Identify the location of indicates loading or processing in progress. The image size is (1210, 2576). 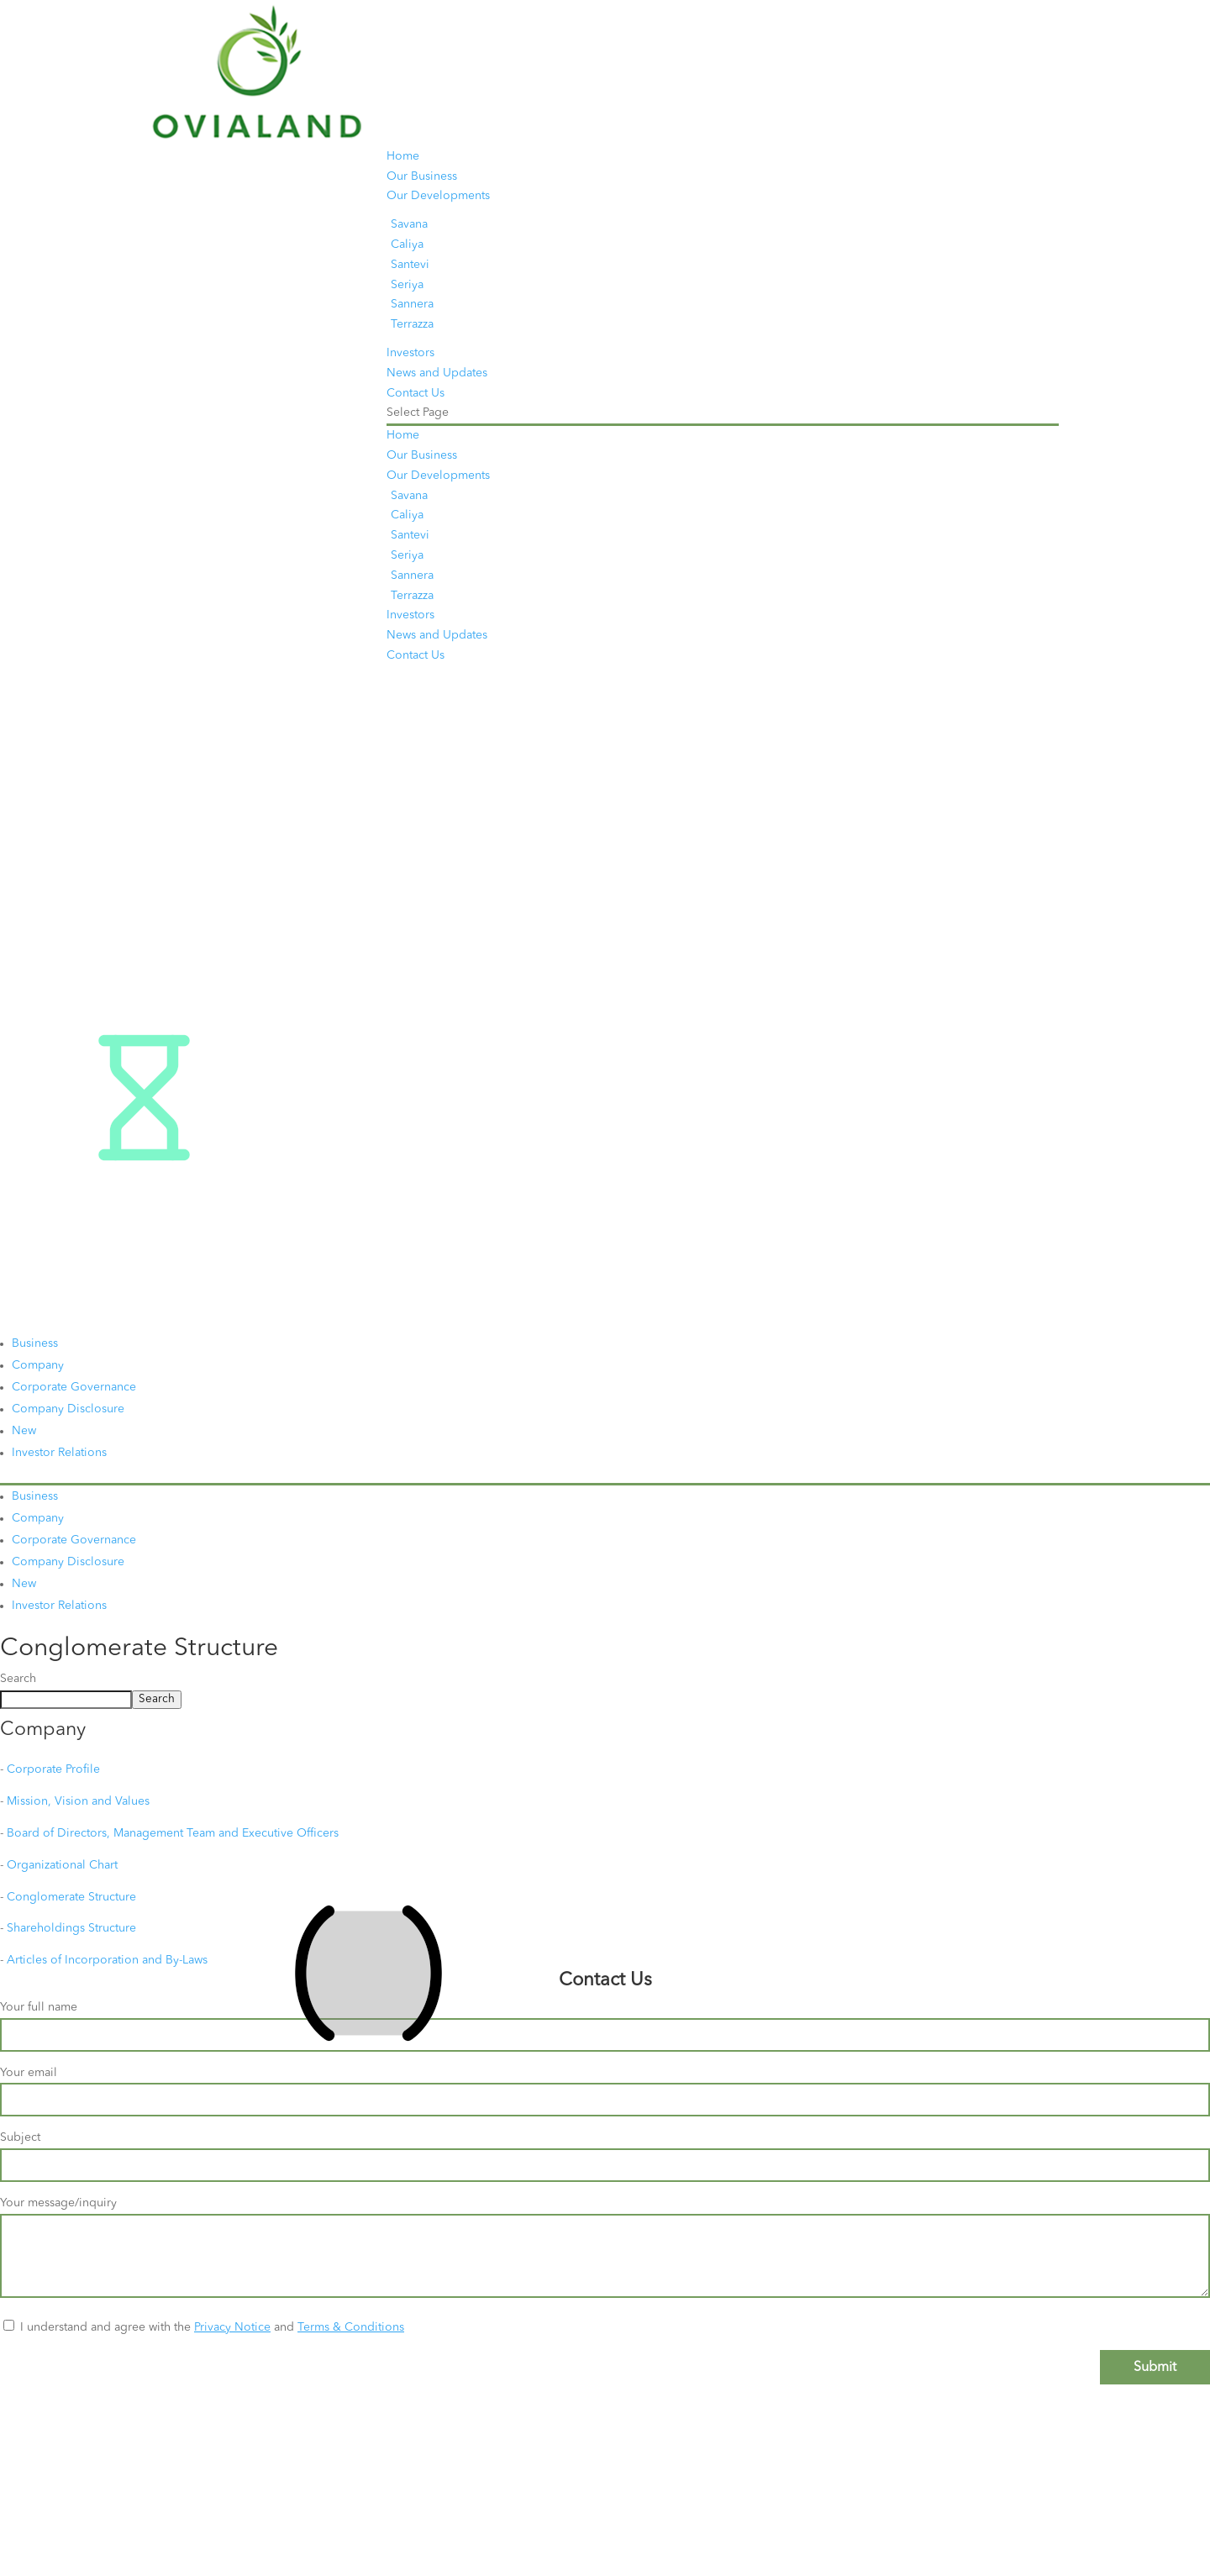
(144, 1097).